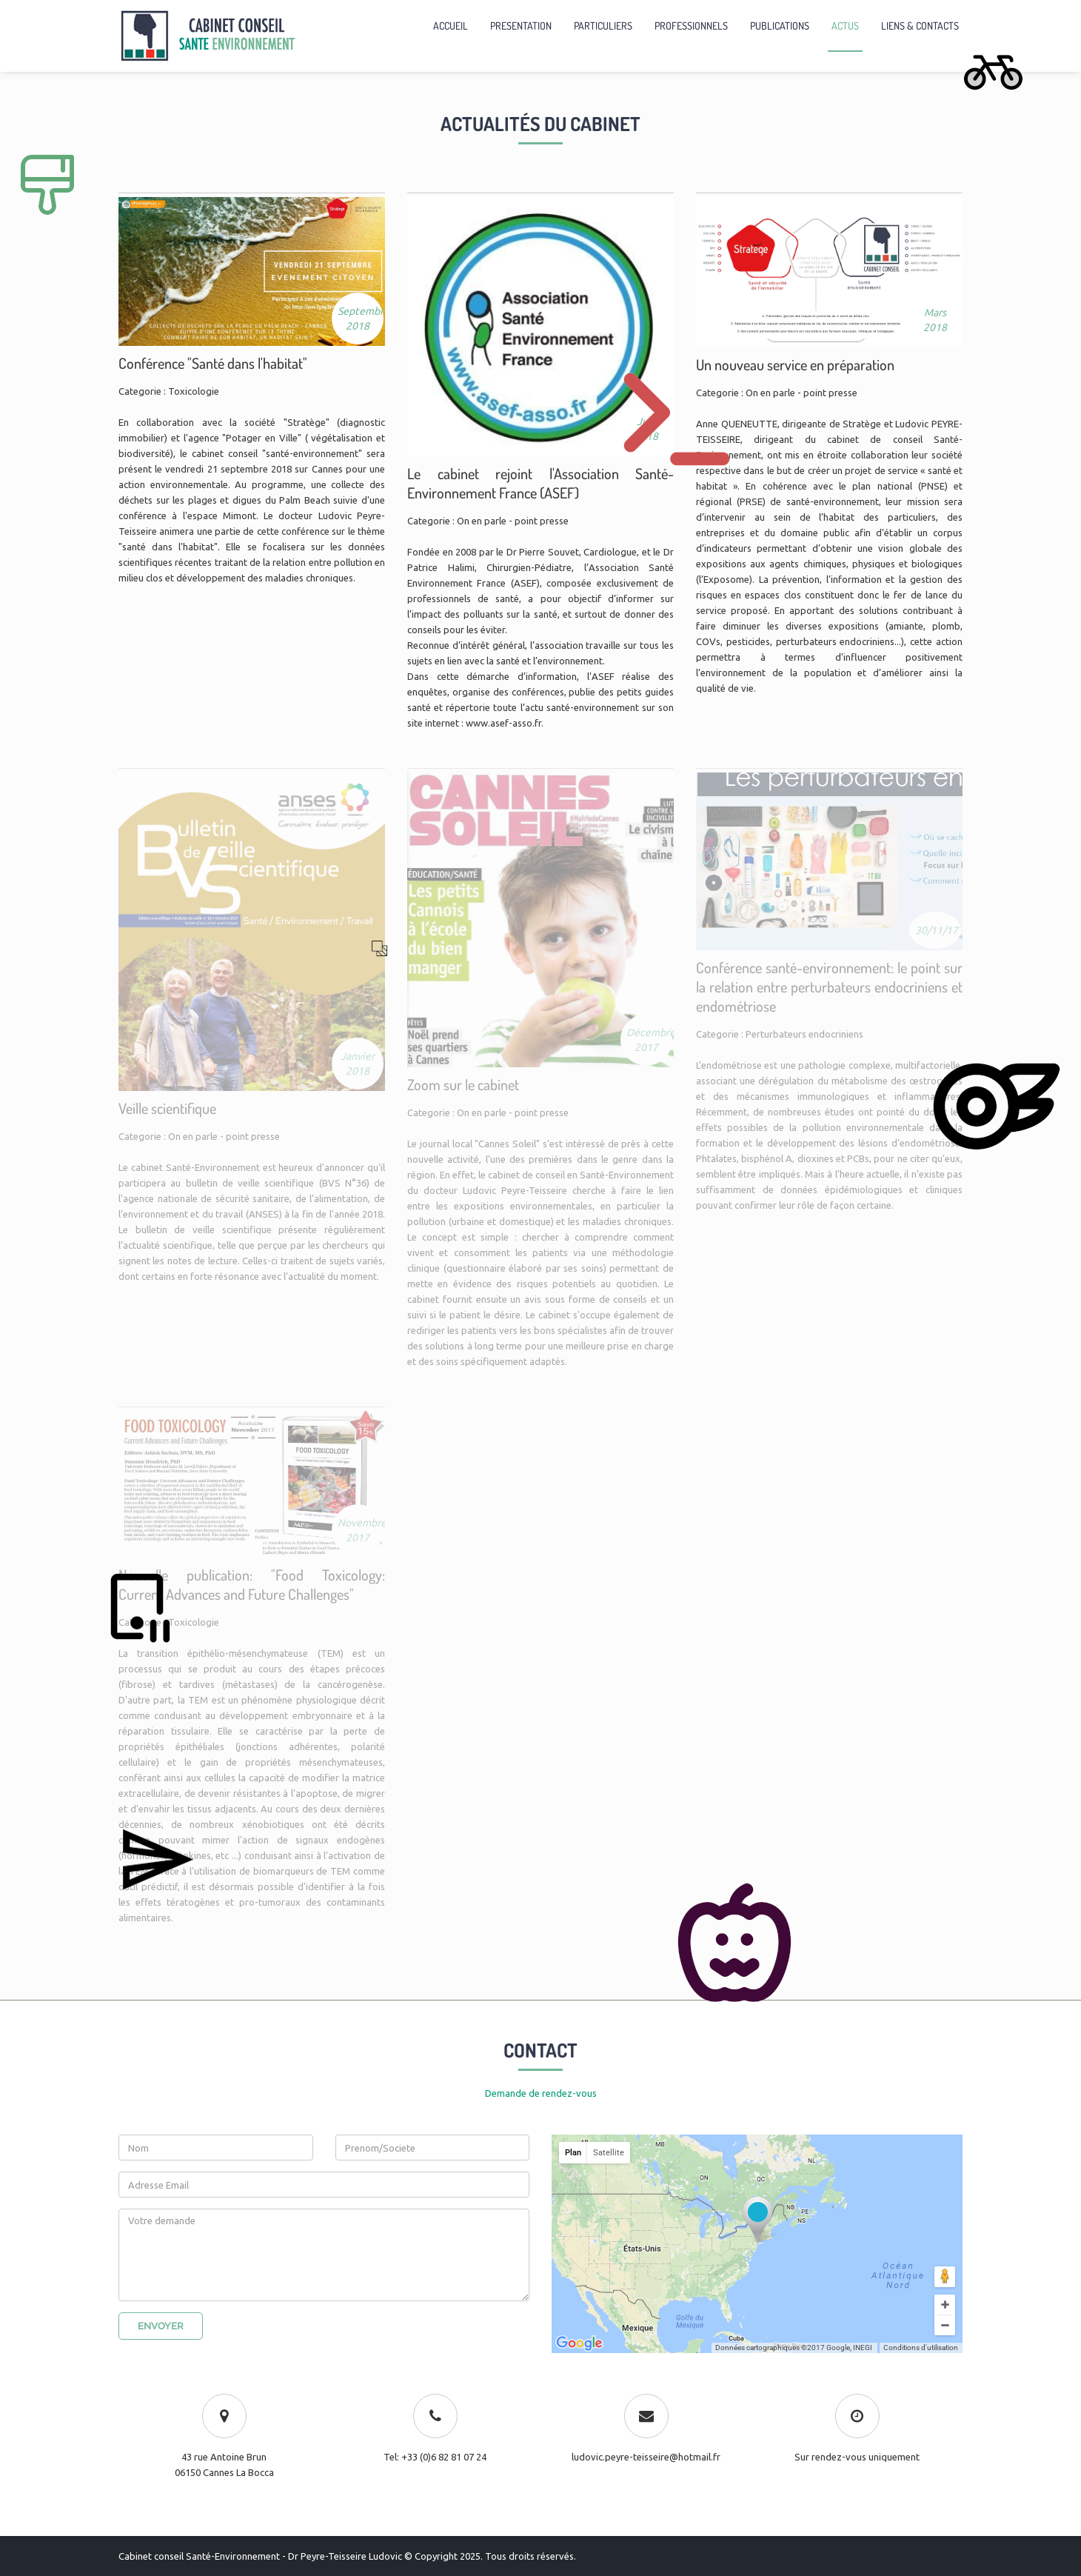  What do you see at coordinates (734, 1946) in the screenshot?
I see `access halloween-themed content or settings` at bounding box center [734, 1946].